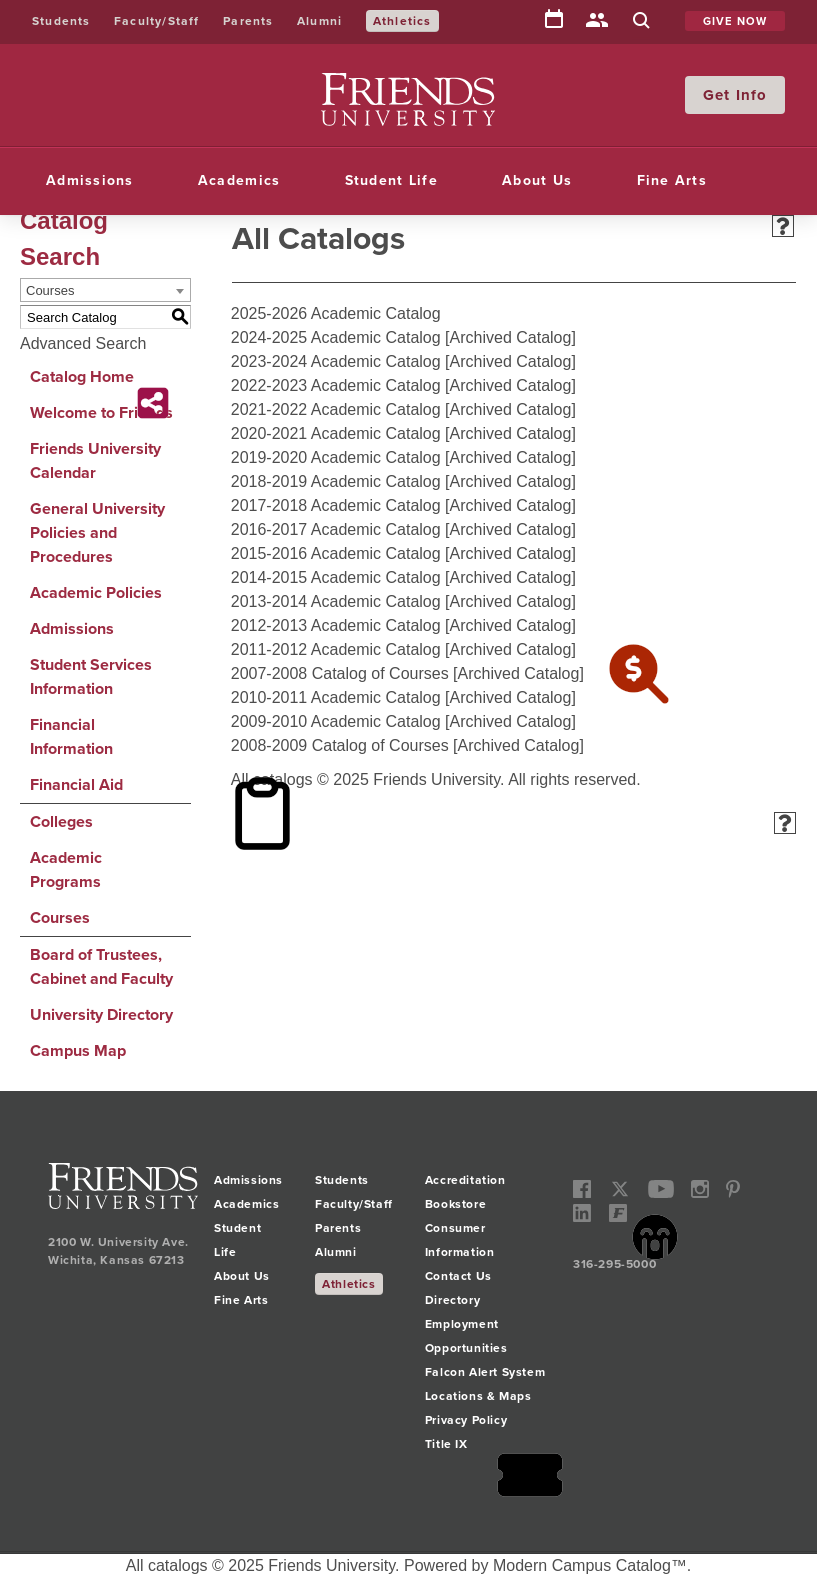 This screenshot has height=1578, width=817. What do you see at coordinates (153, 403) in the screenshot?
I see `share content to social media or other apps` at bounding box center [153, 403].